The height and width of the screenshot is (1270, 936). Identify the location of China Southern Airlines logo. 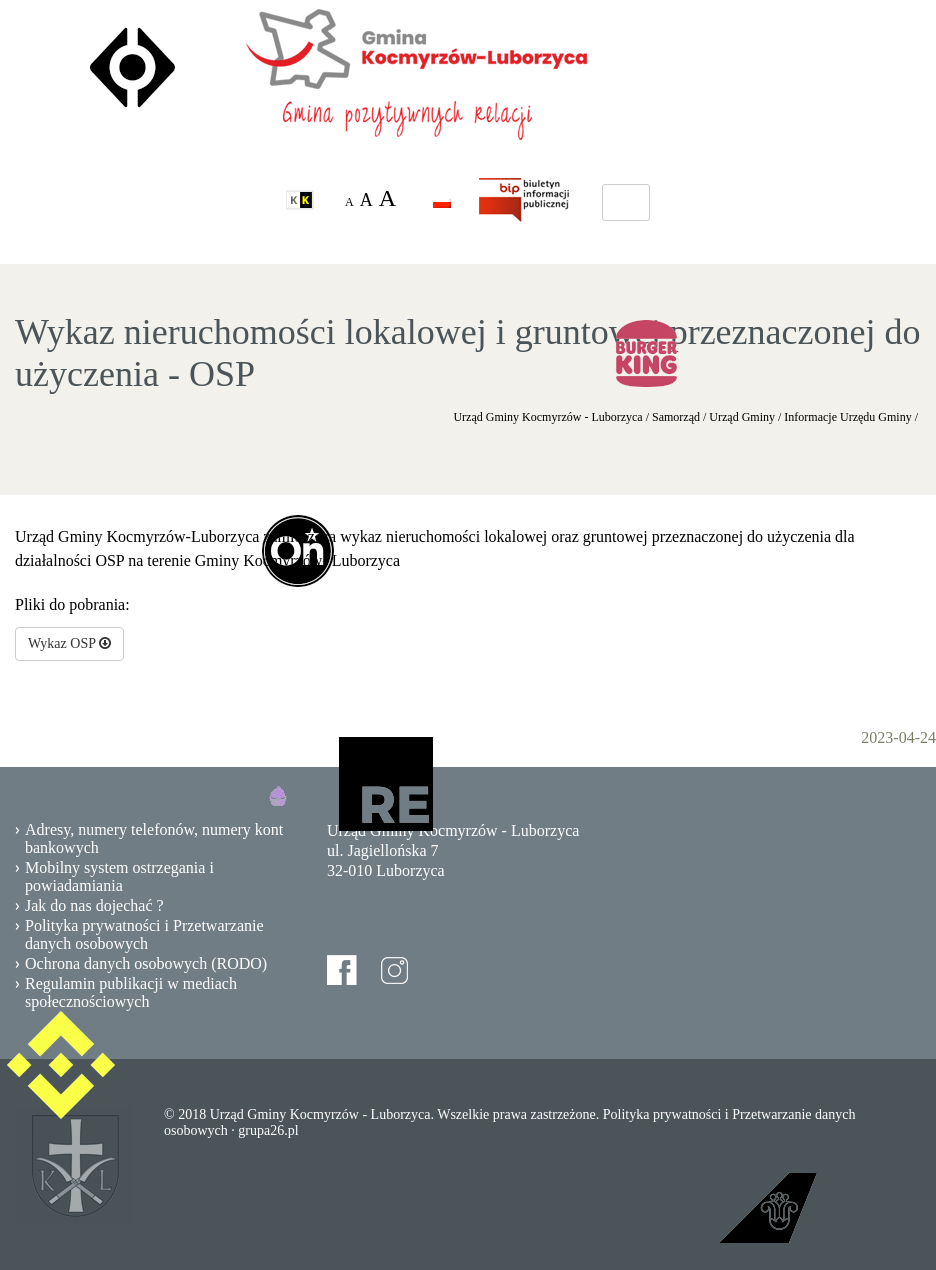
(768, 1208).